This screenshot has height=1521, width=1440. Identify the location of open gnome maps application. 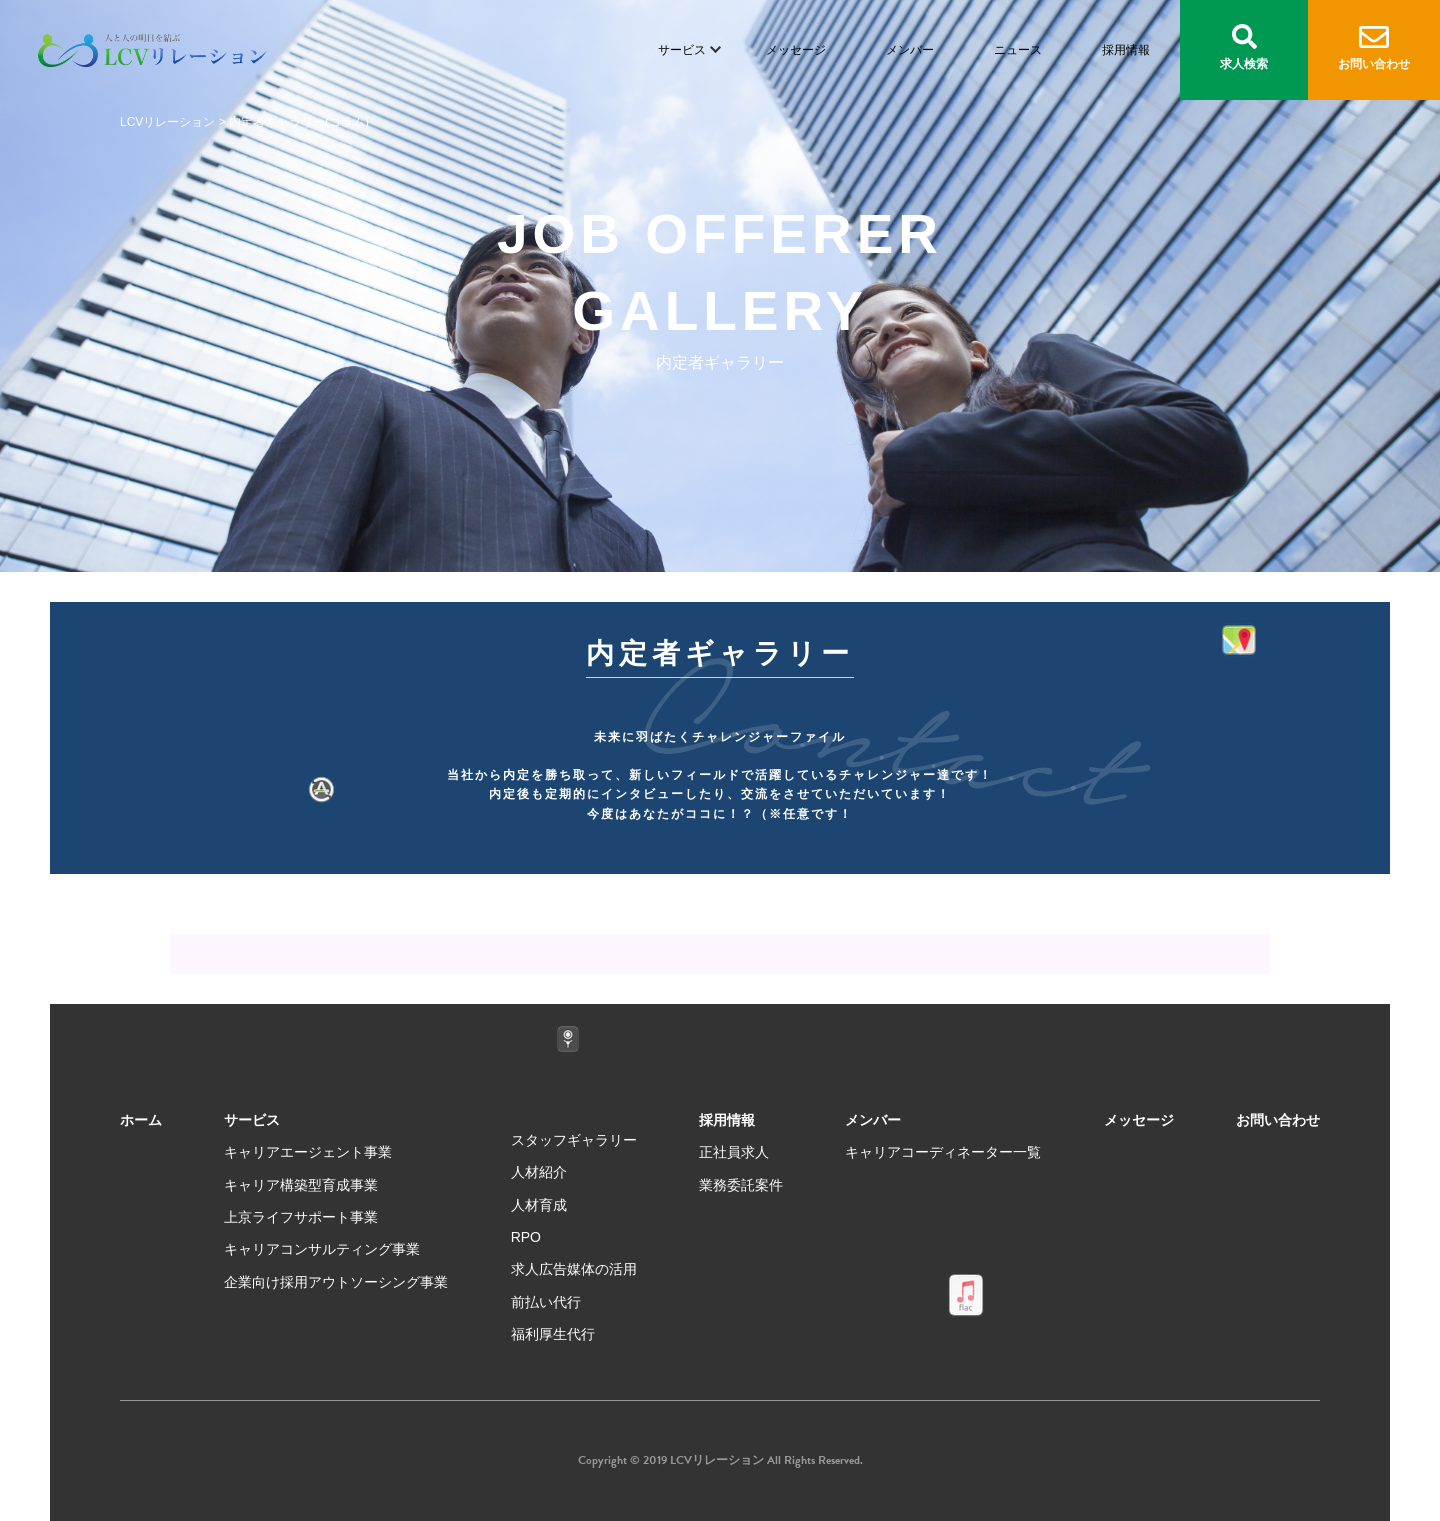
(1239, 640).